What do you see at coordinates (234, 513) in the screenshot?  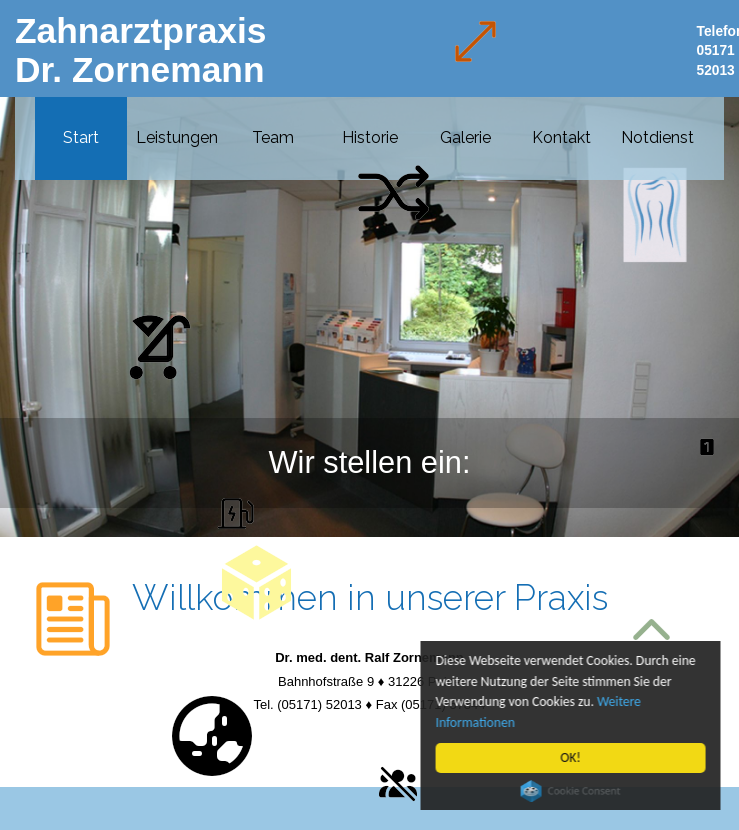 I see `find nearby EV charging stations` at bounding box center [234, 513].